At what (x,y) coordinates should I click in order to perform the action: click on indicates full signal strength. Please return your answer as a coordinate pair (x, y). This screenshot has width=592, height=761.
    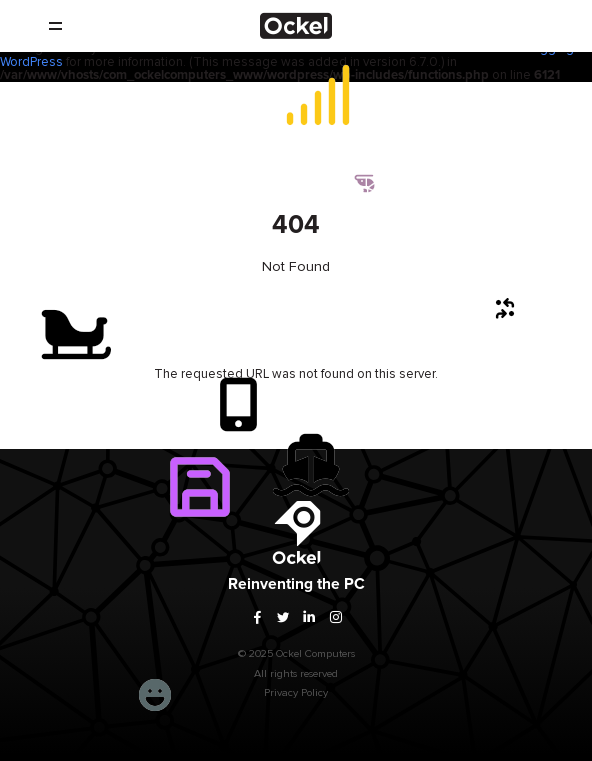
    Looking at the image, I should click on (318, 95).